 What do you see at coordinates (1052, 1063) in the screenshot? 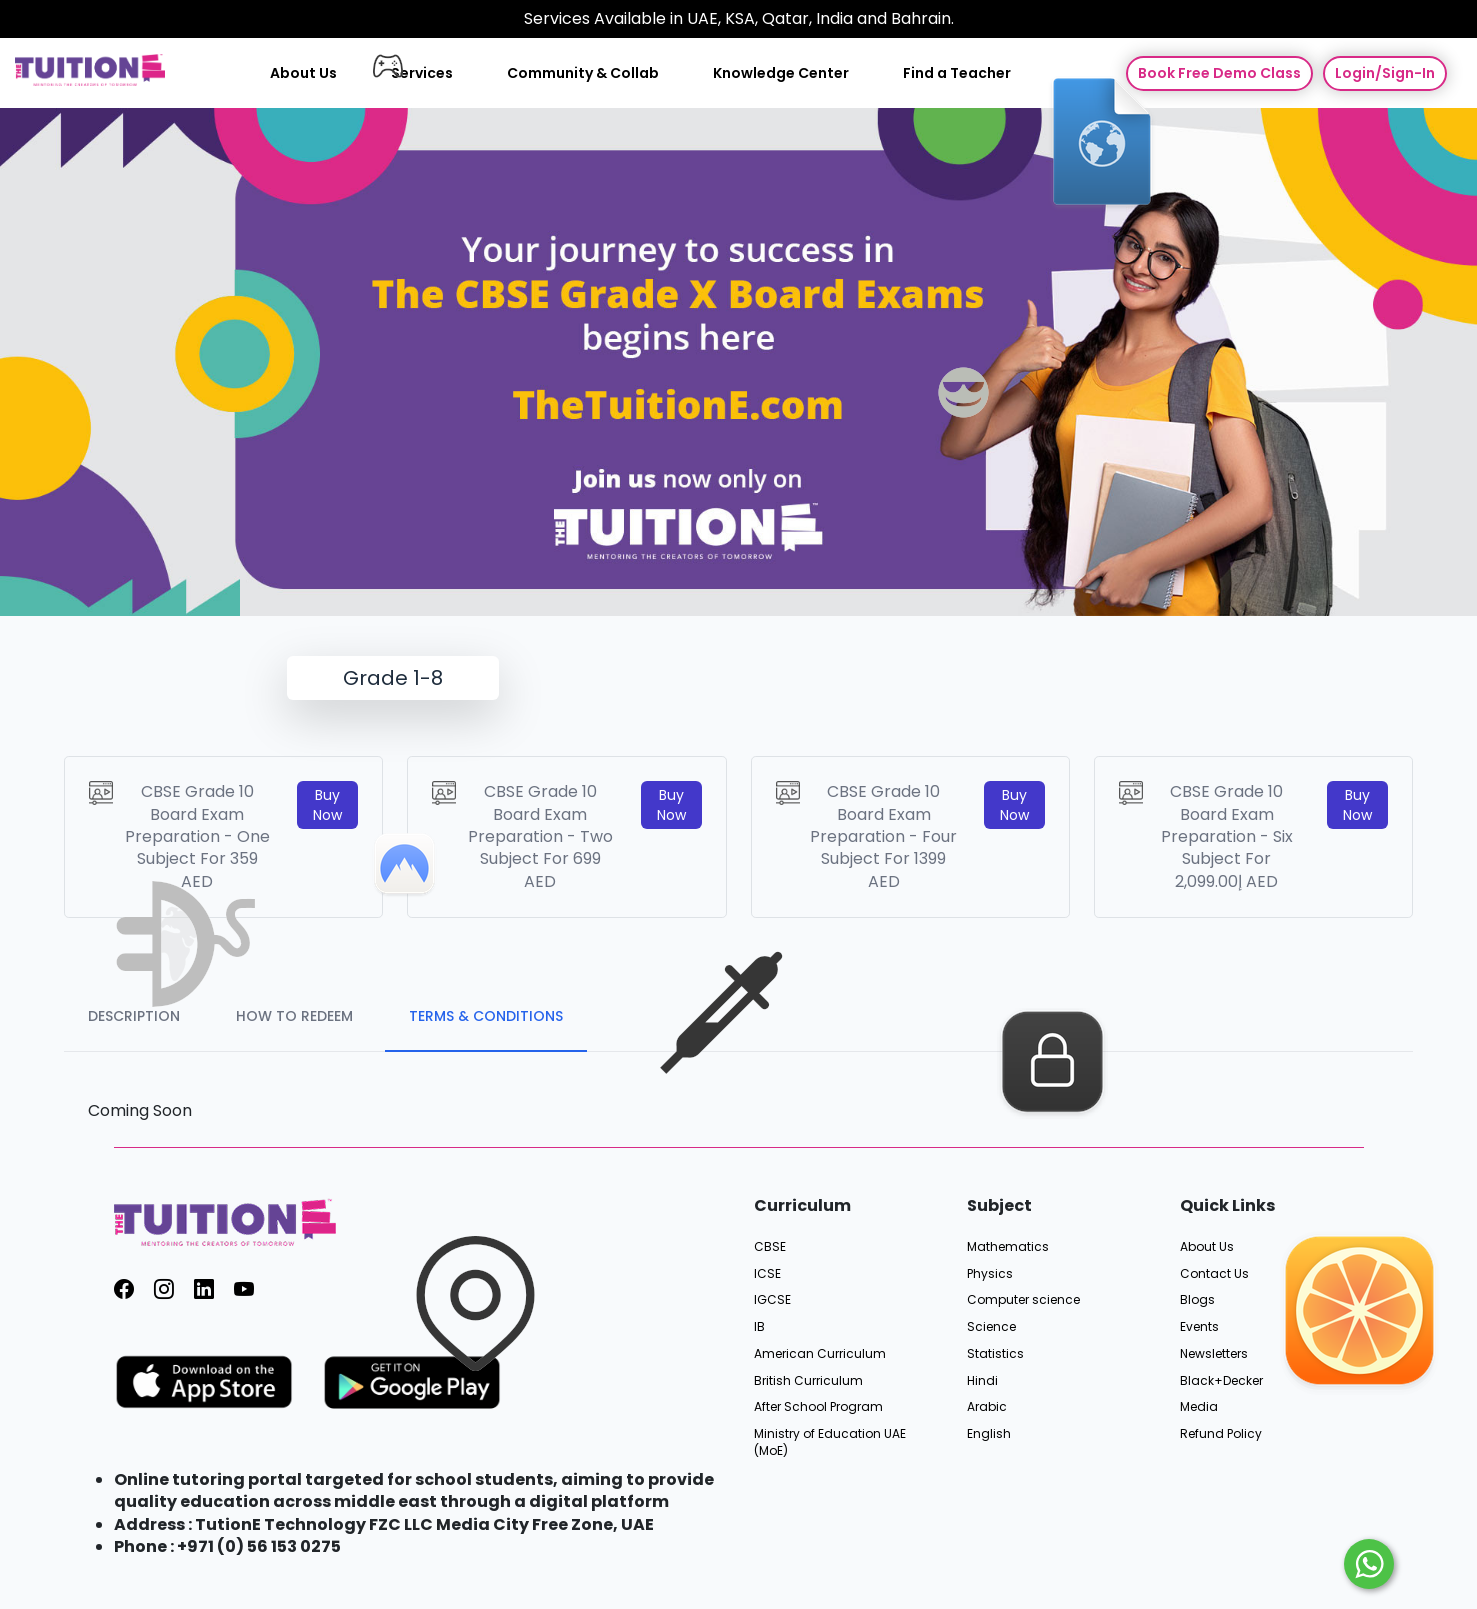
I see `access password and security settings` at bounding box center [1052, 1063].